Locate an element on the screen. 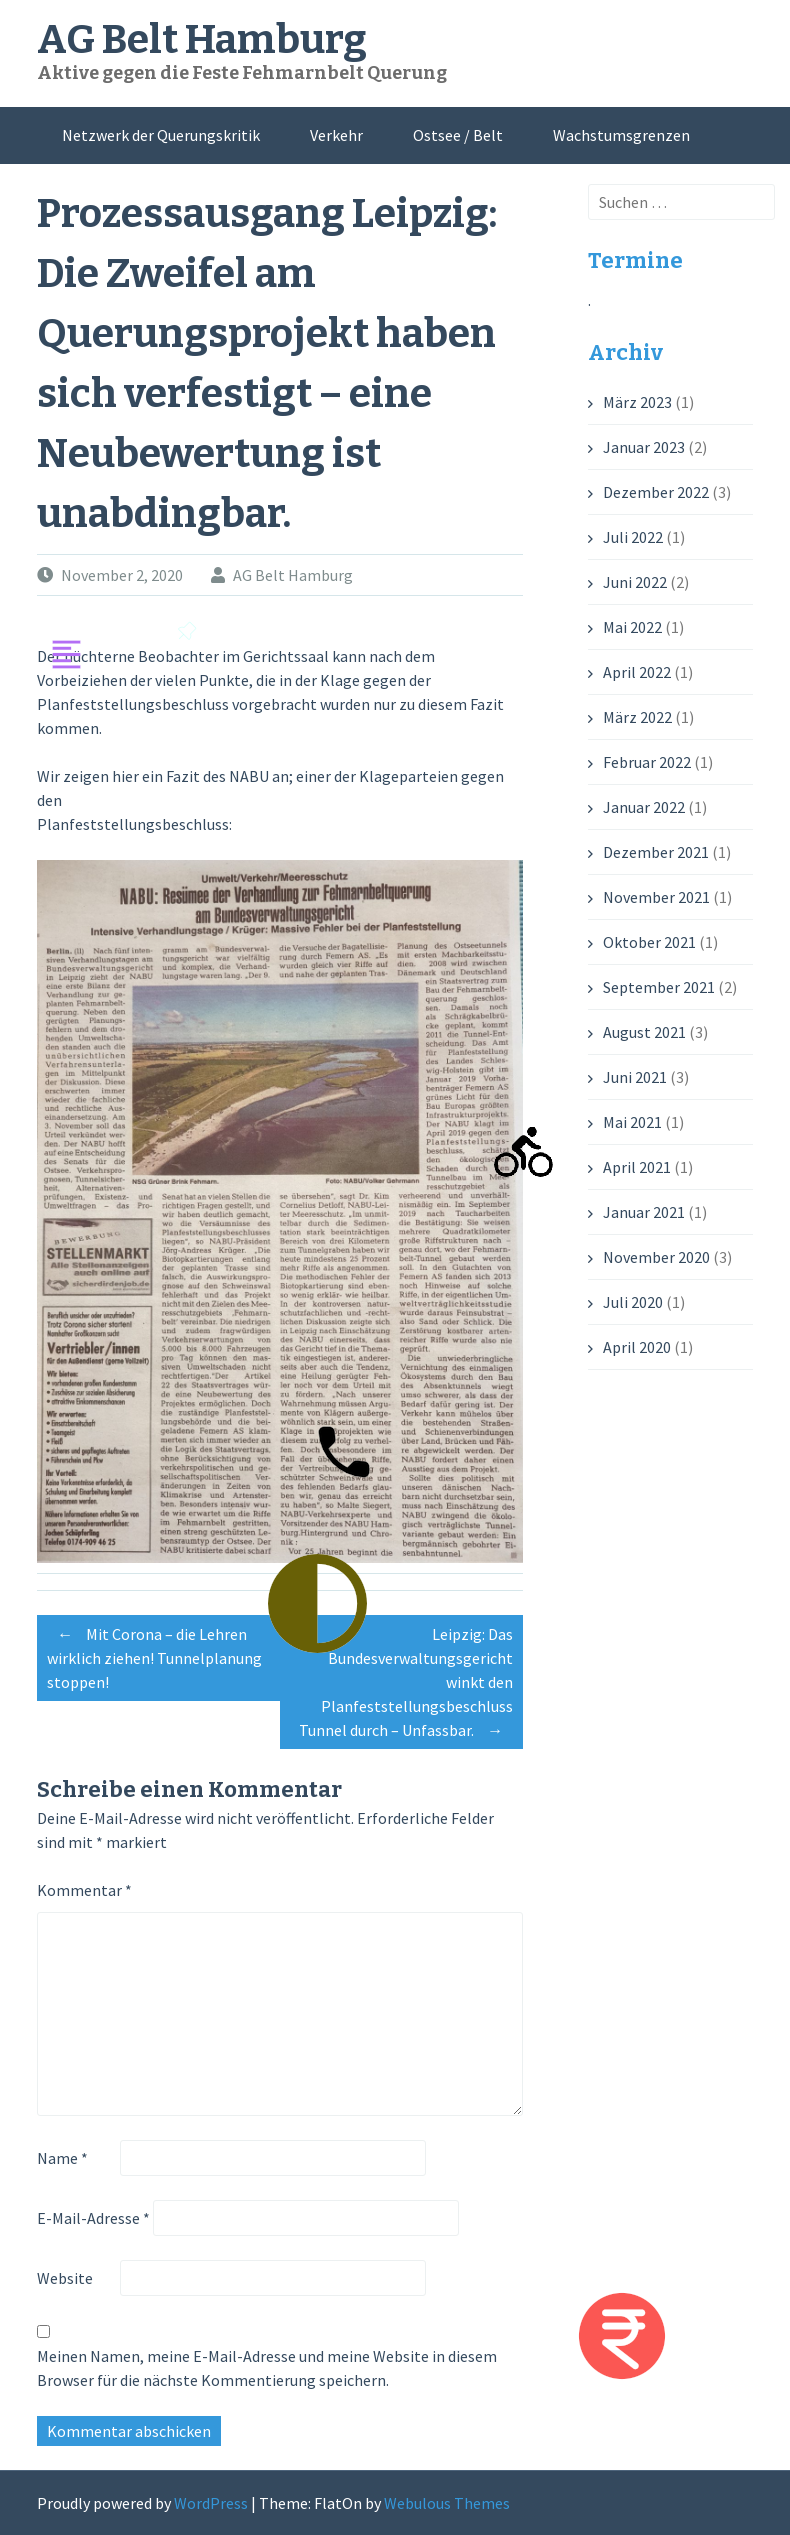  adjust display brightness or contrast is located at coordinates (317, 1603).